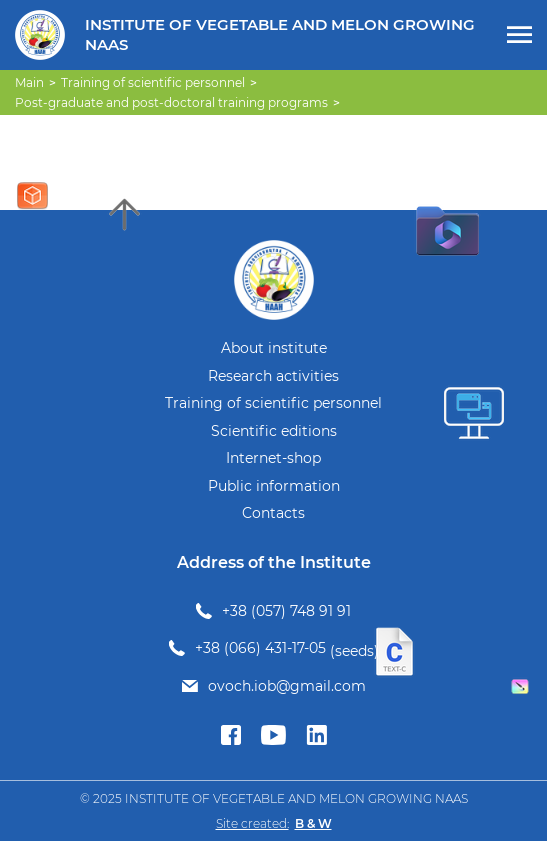 This screenshot has height=841, width=547. I want to click on upload file or content, so click(124, 214).